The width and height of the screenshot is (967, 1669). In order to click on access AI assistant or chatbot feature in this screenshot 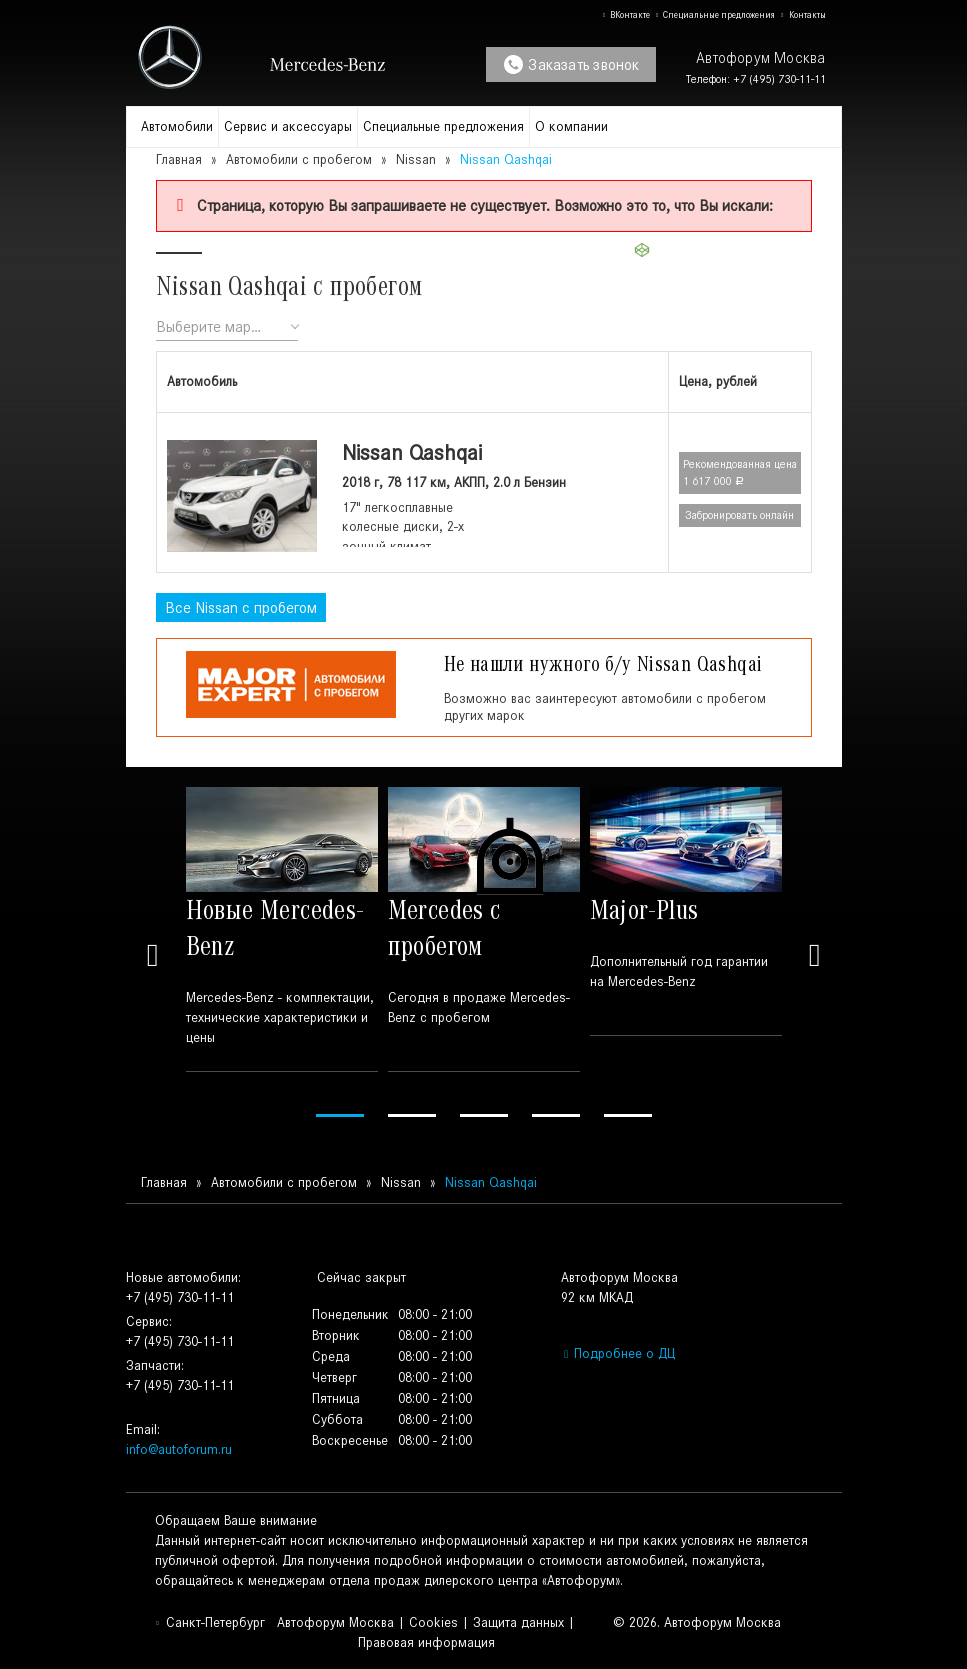, I will do `click(510, 858)`.